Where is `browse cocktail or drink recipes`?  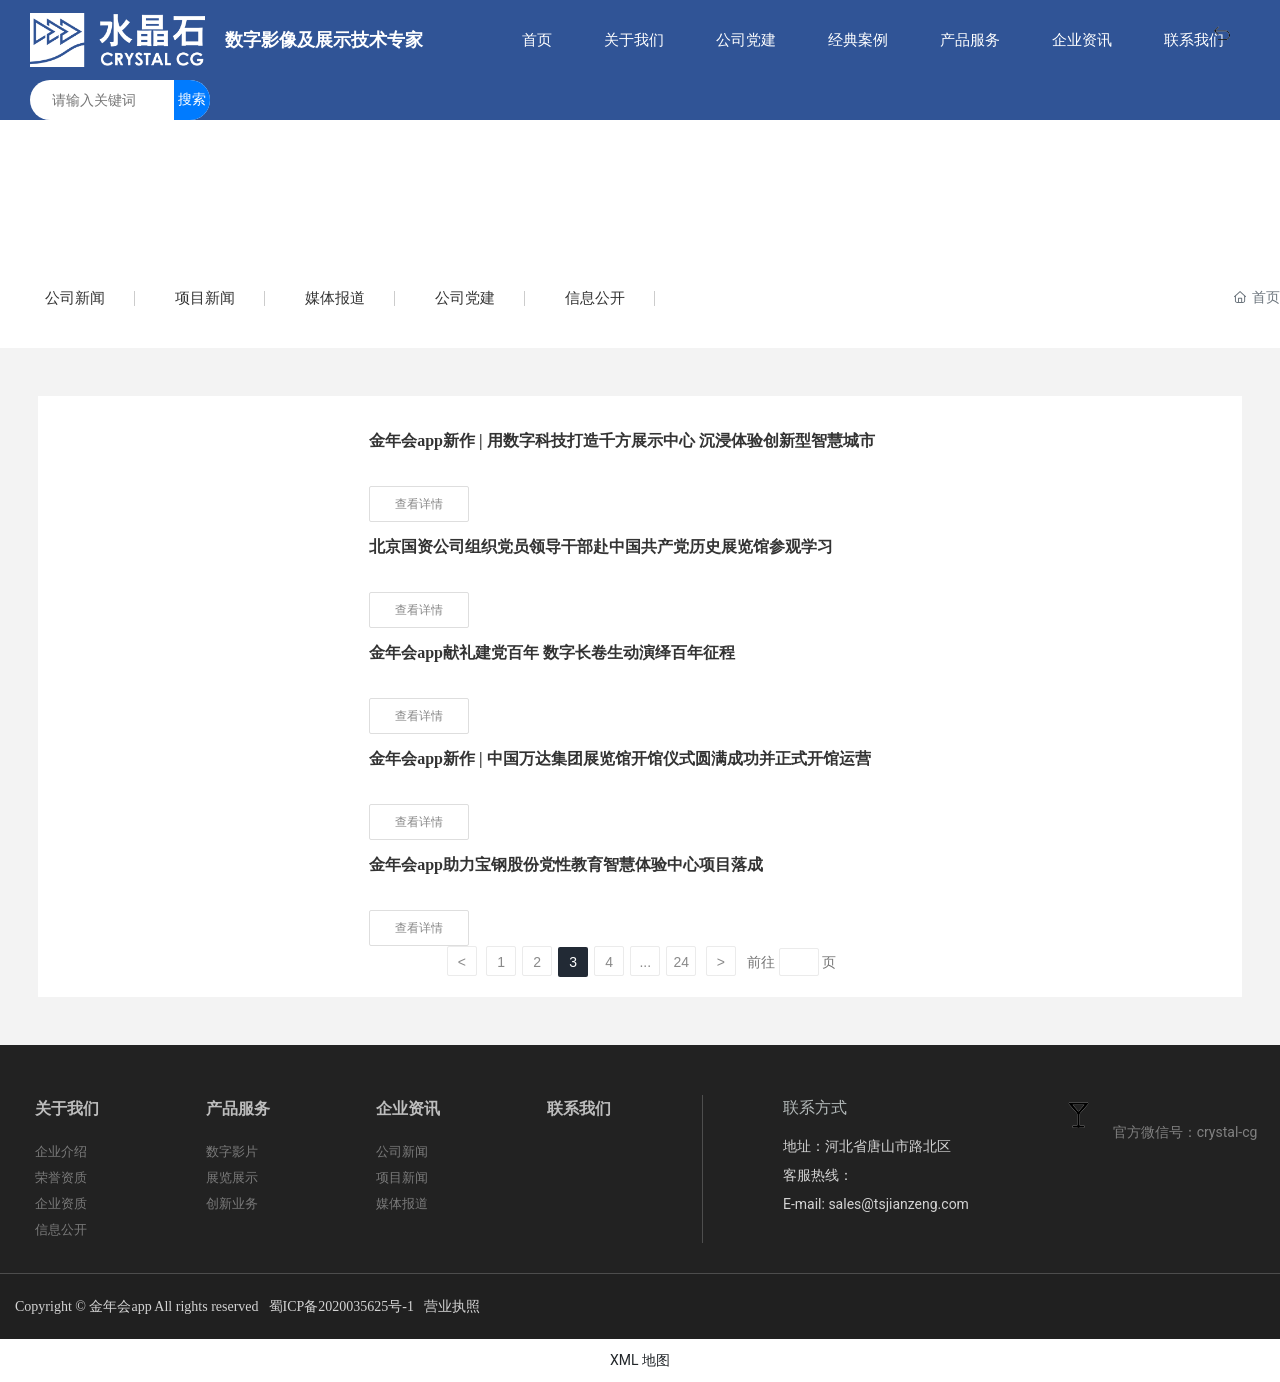
browse cocktail or drink recipes is located at coordinates (1078, 1114).